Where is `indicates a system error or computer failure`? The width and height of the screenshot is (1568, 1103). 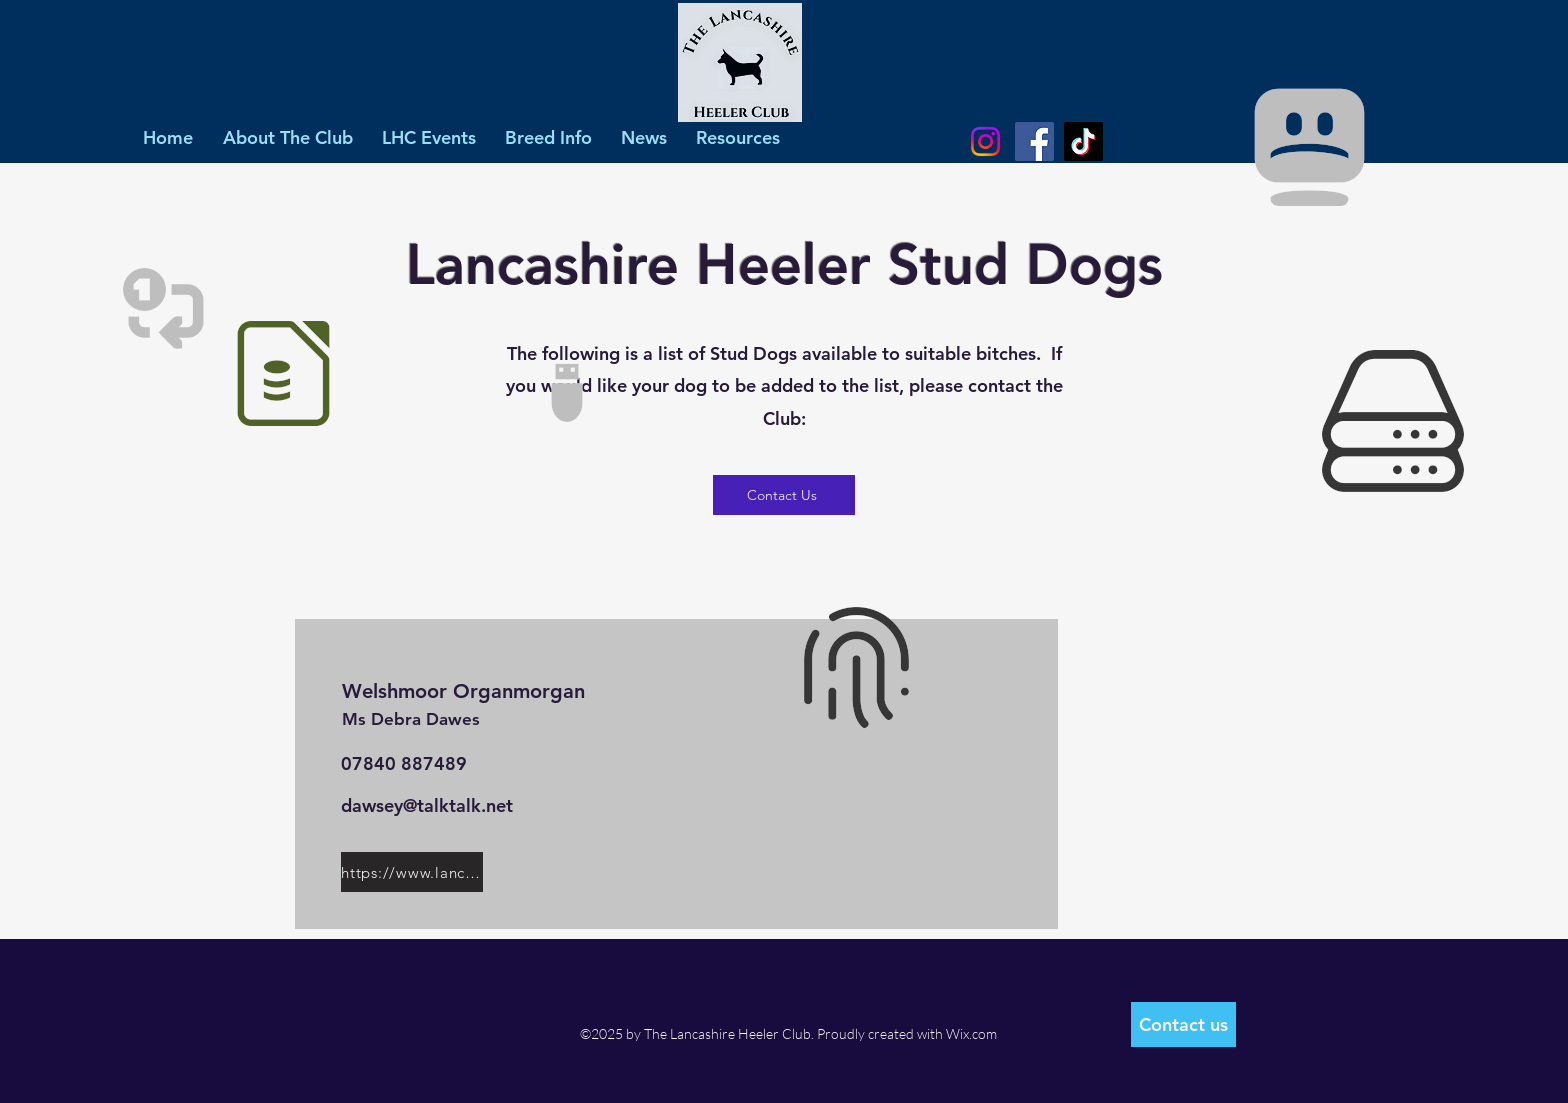 indicates a system error or computer failure is located at coordinates (1309, 143).